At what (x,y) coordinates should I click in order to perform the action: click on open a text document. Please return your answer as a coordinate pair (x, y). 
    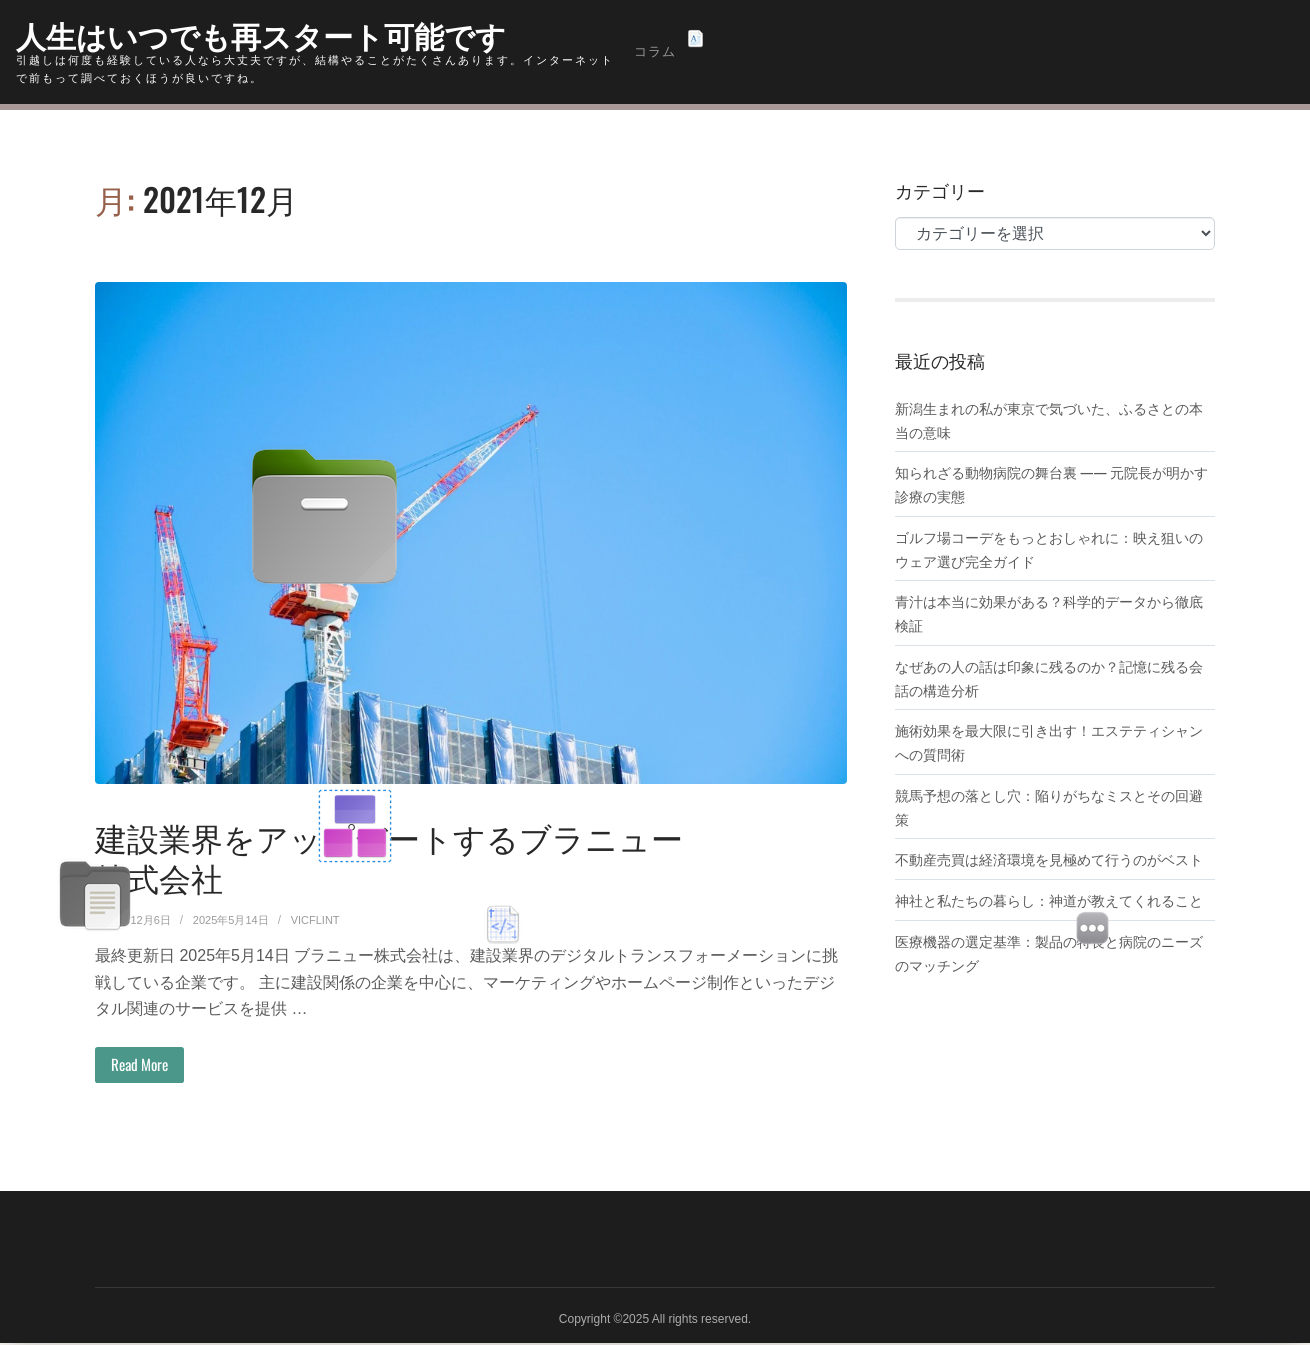
    Looking at the image, I should click on (695, 38).